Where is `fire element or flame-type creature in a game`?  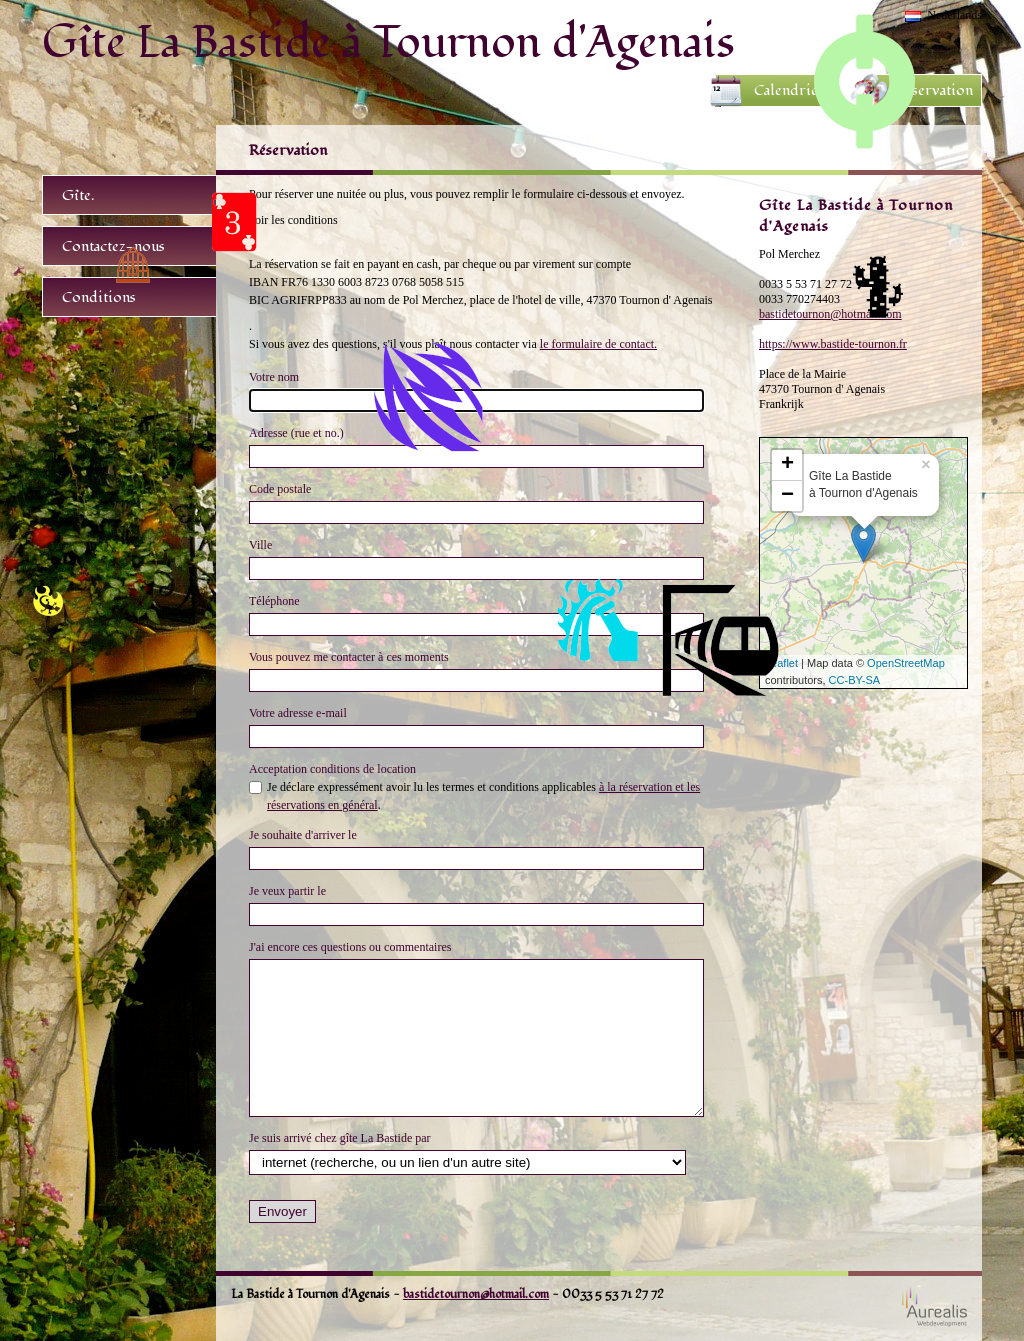
fire element or flame-type creature in a game is located at coordinates (47, 600).